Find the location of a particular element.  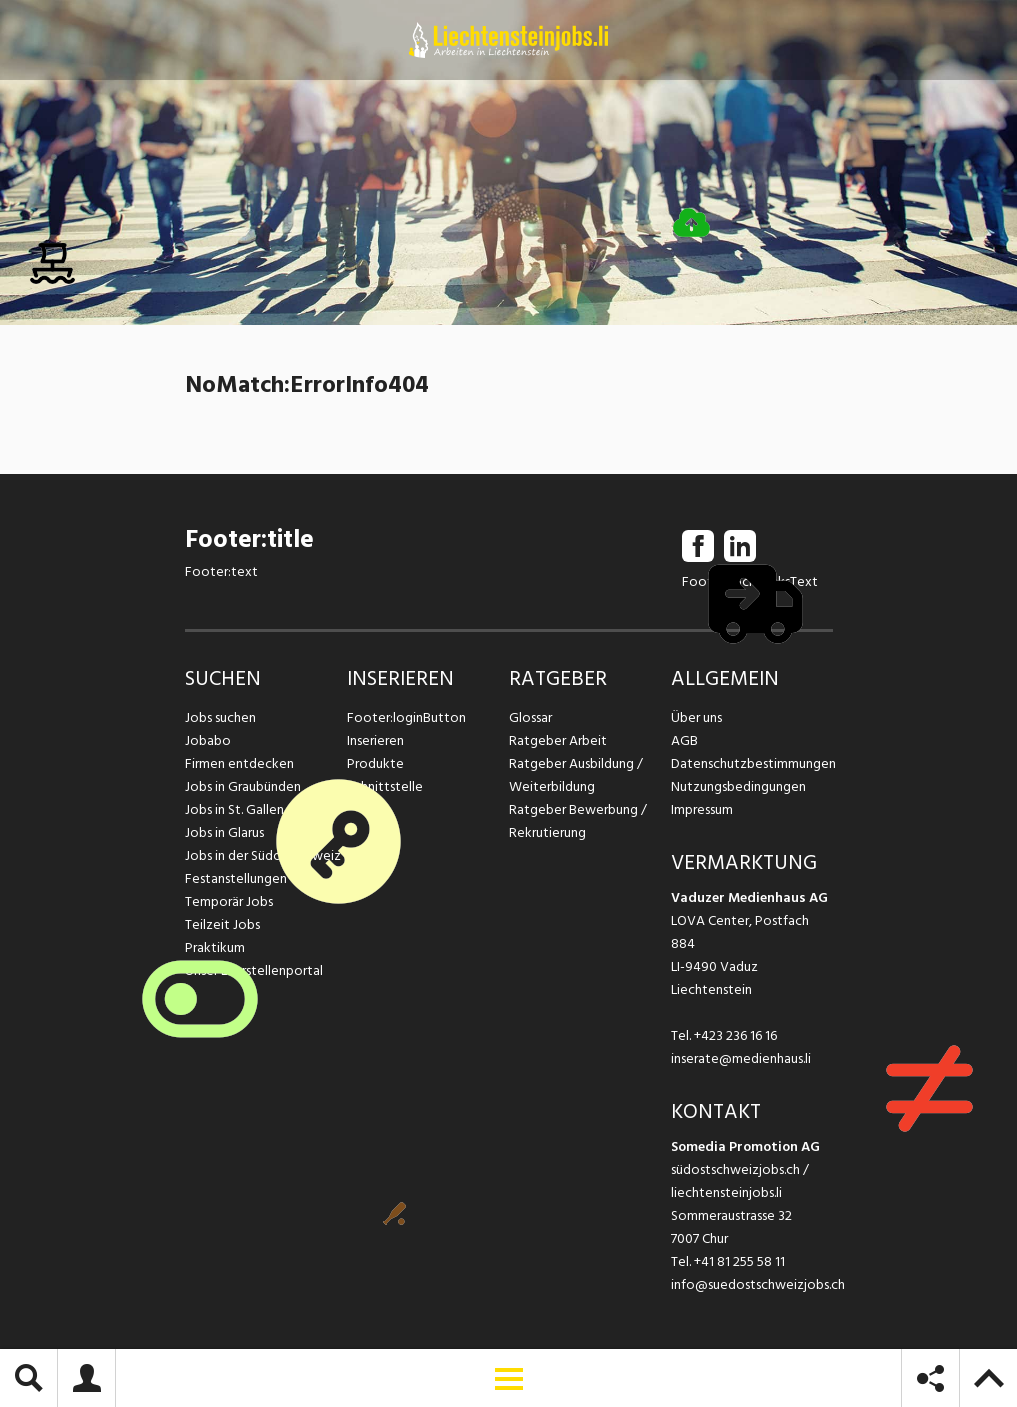

indicates values are not equal or mismatched is located at coordinates (929, 1088).